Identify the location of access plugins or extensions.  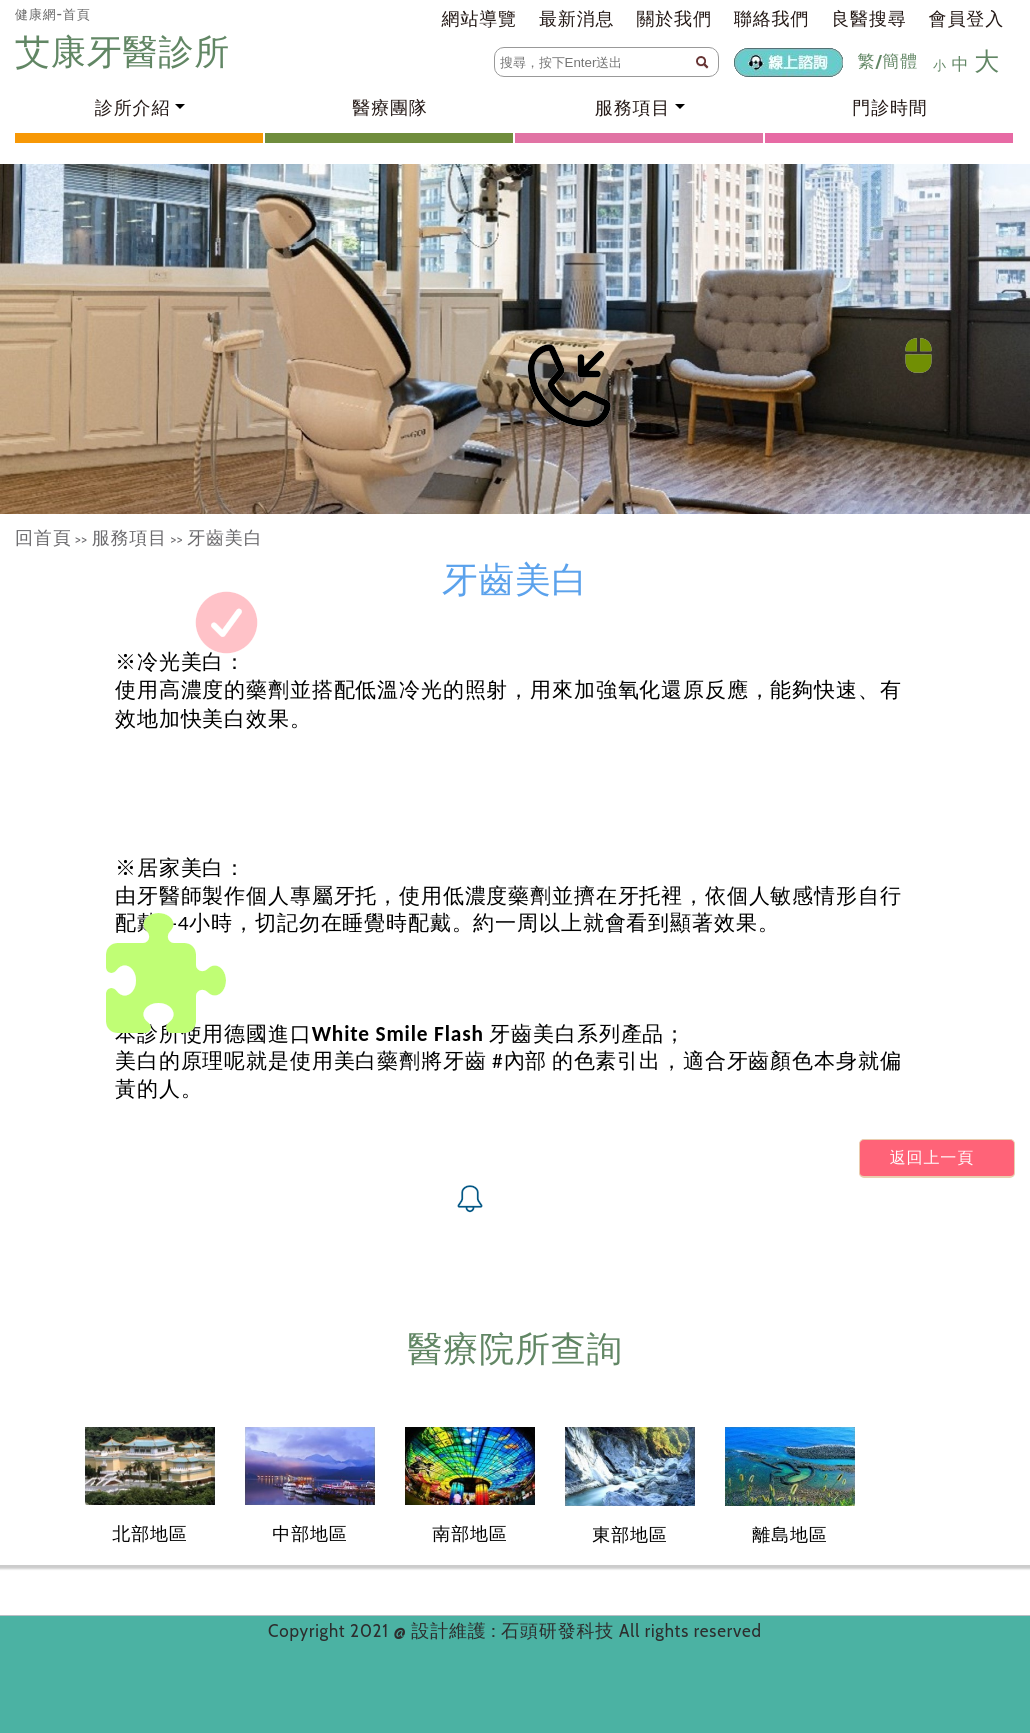
(166, 973).